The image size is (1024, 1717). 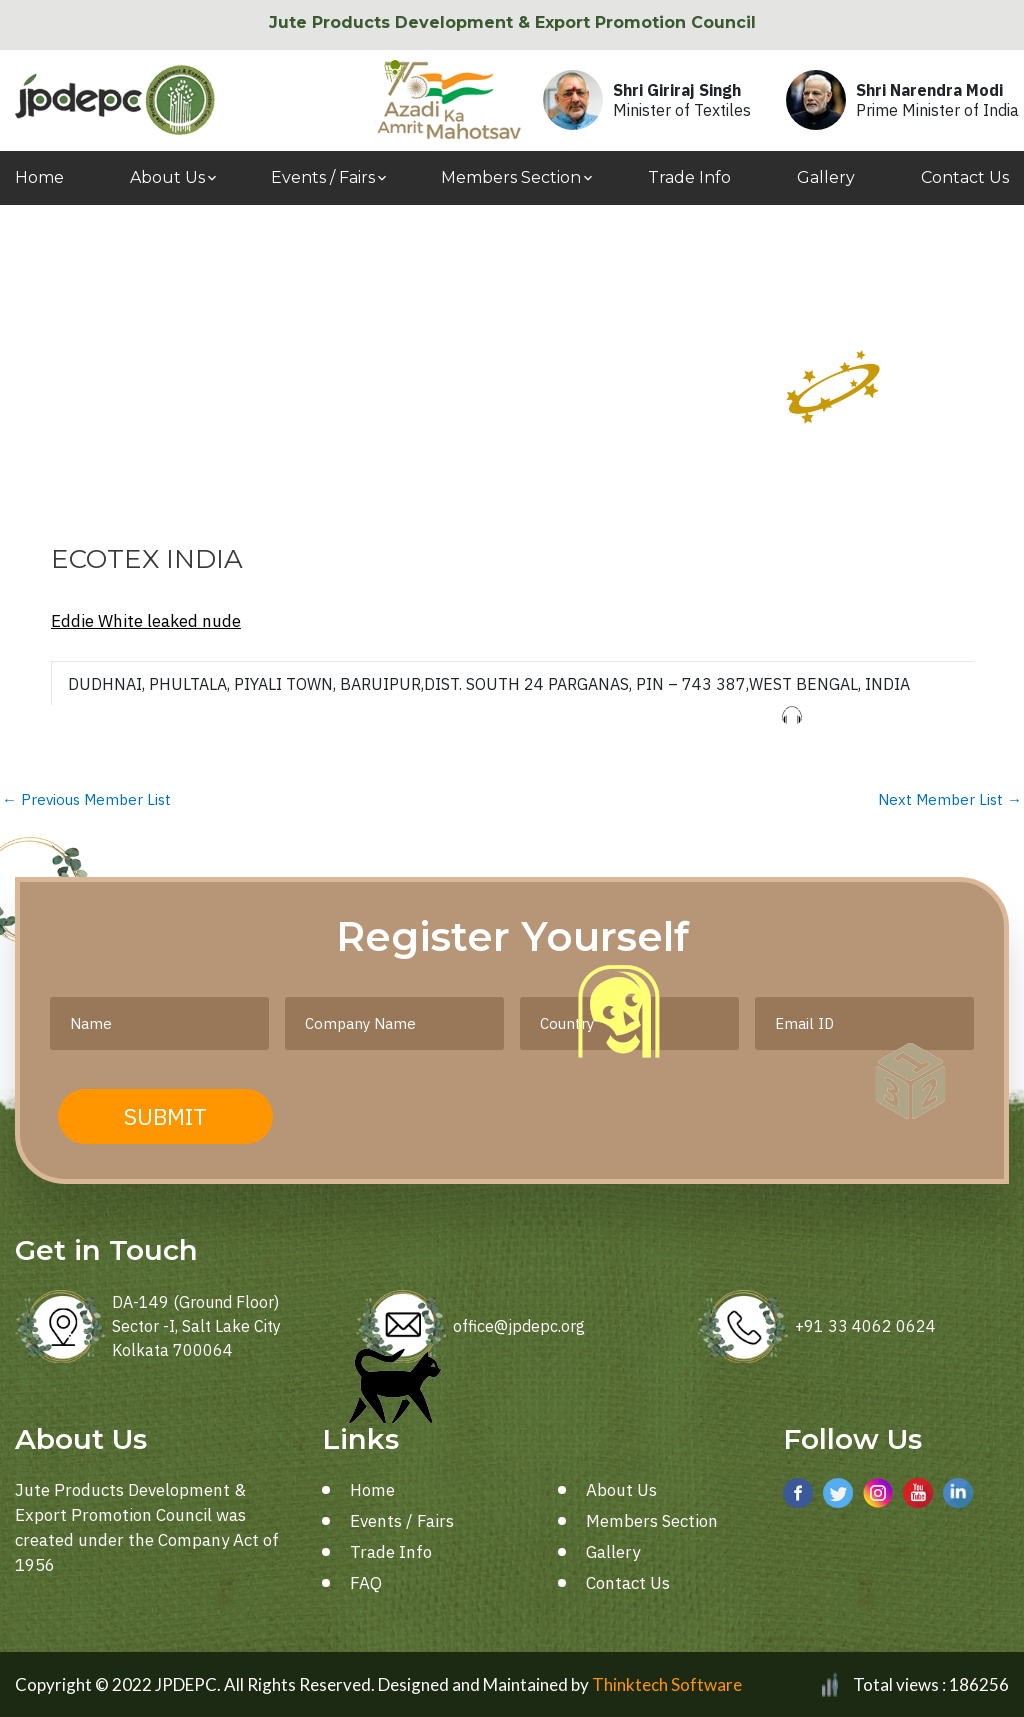 What do you see at coordinates (833, 387) in the screenshot?
I see `indicates a dizzy or stunned status effect` at bounding box center [833, 387].